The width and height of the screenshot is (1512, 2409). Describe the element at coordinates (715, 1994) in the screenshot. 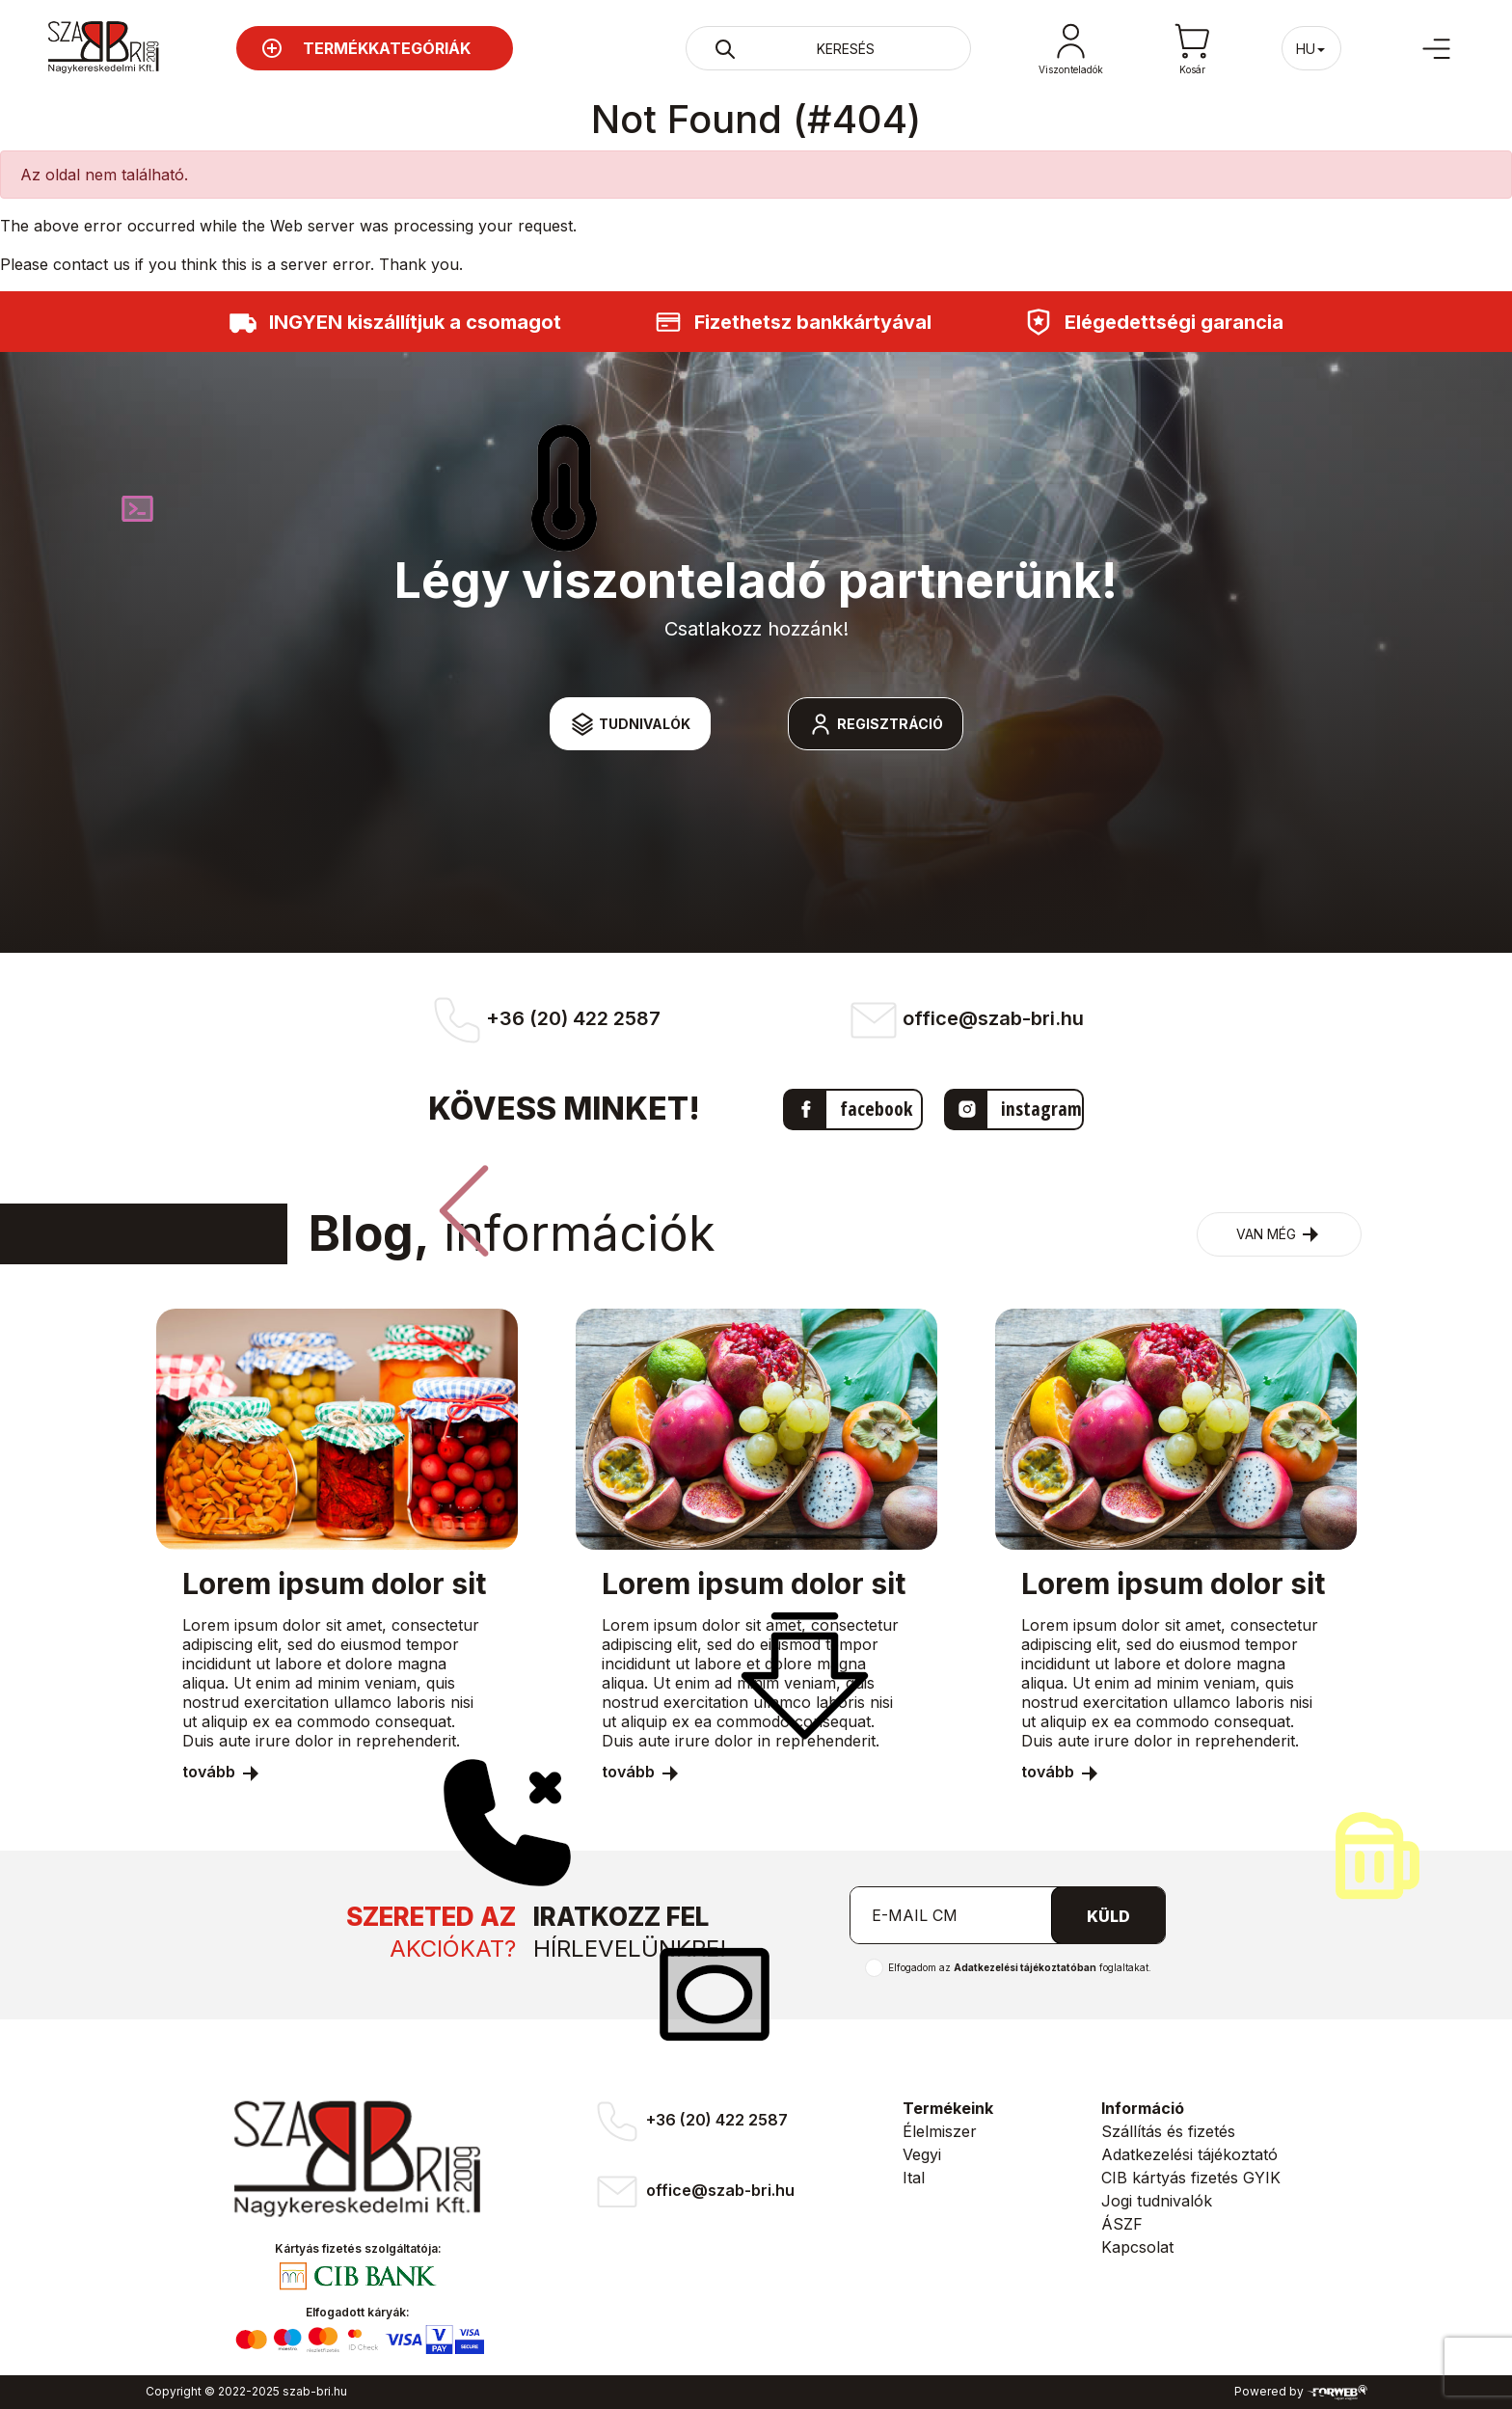

I see `apply vignette effect to image` at that location.